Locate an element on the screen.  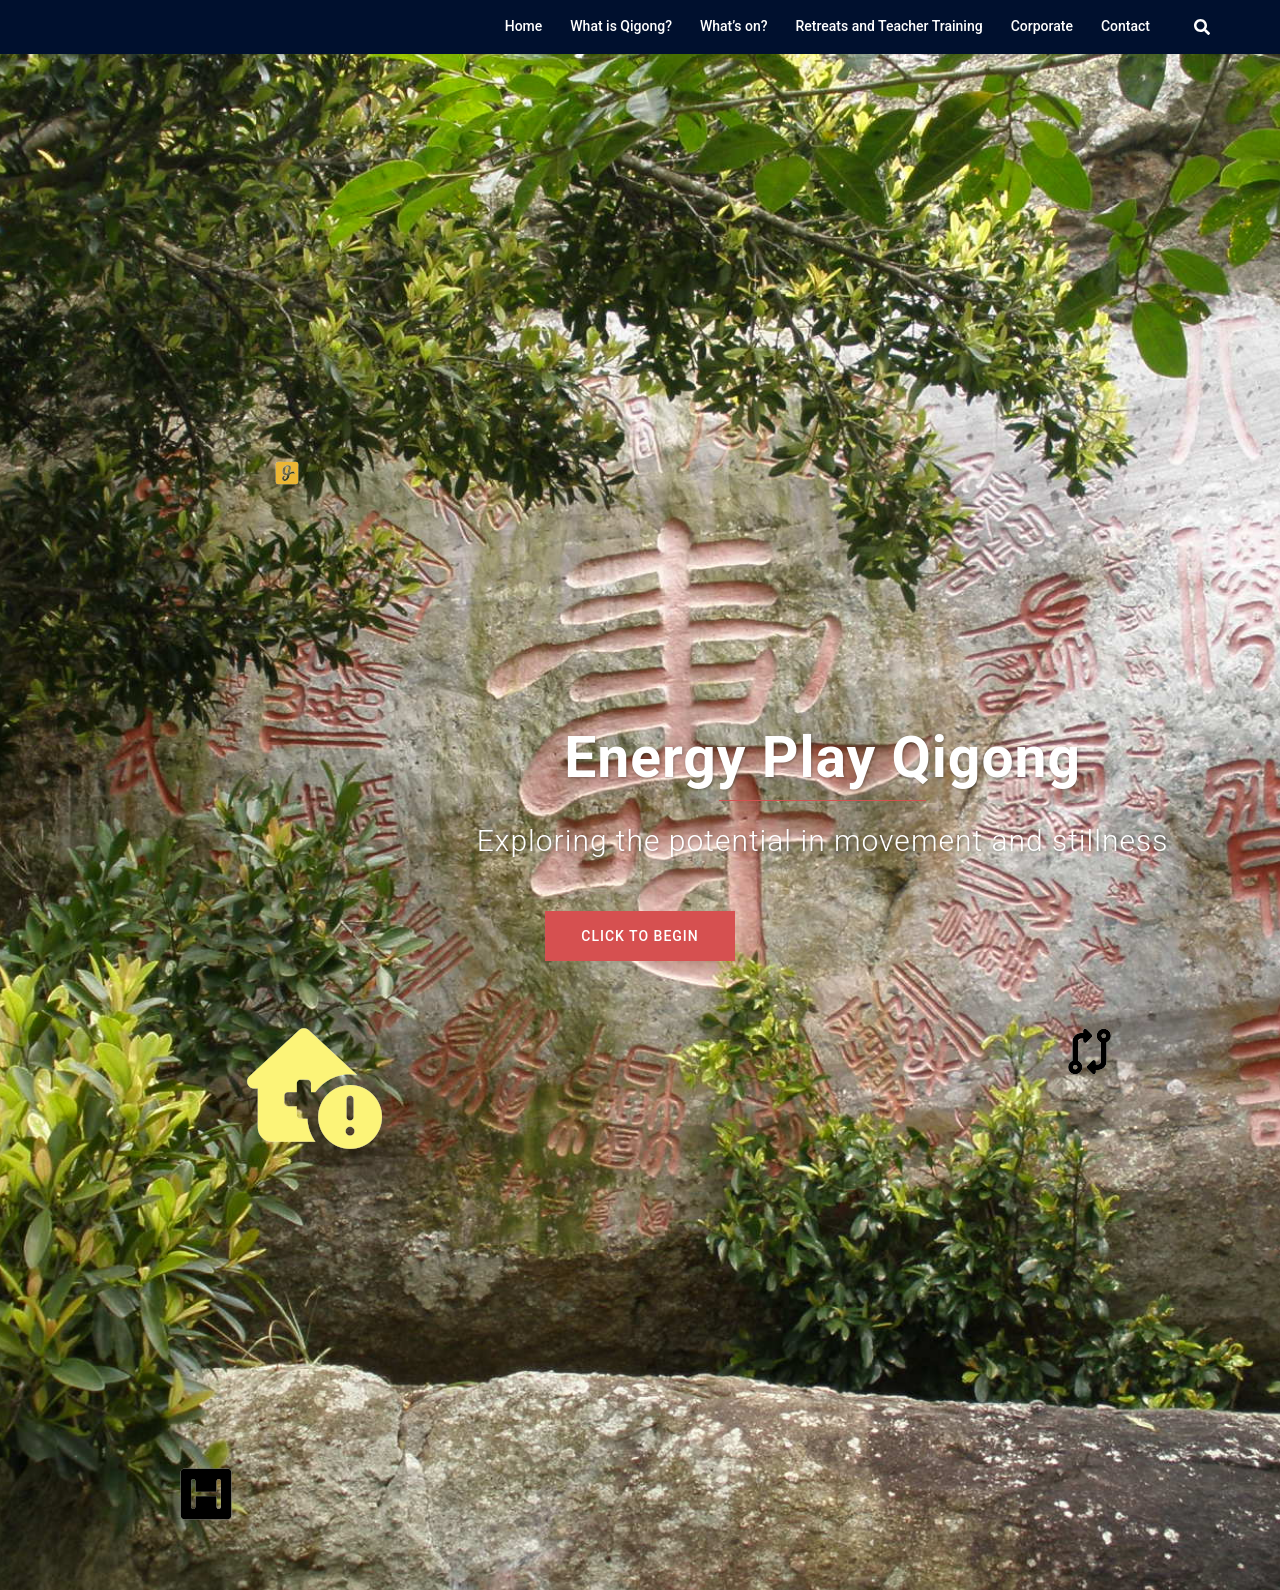
home healthcare alert or urgent medical notice is located at coordinates (311, 1085).